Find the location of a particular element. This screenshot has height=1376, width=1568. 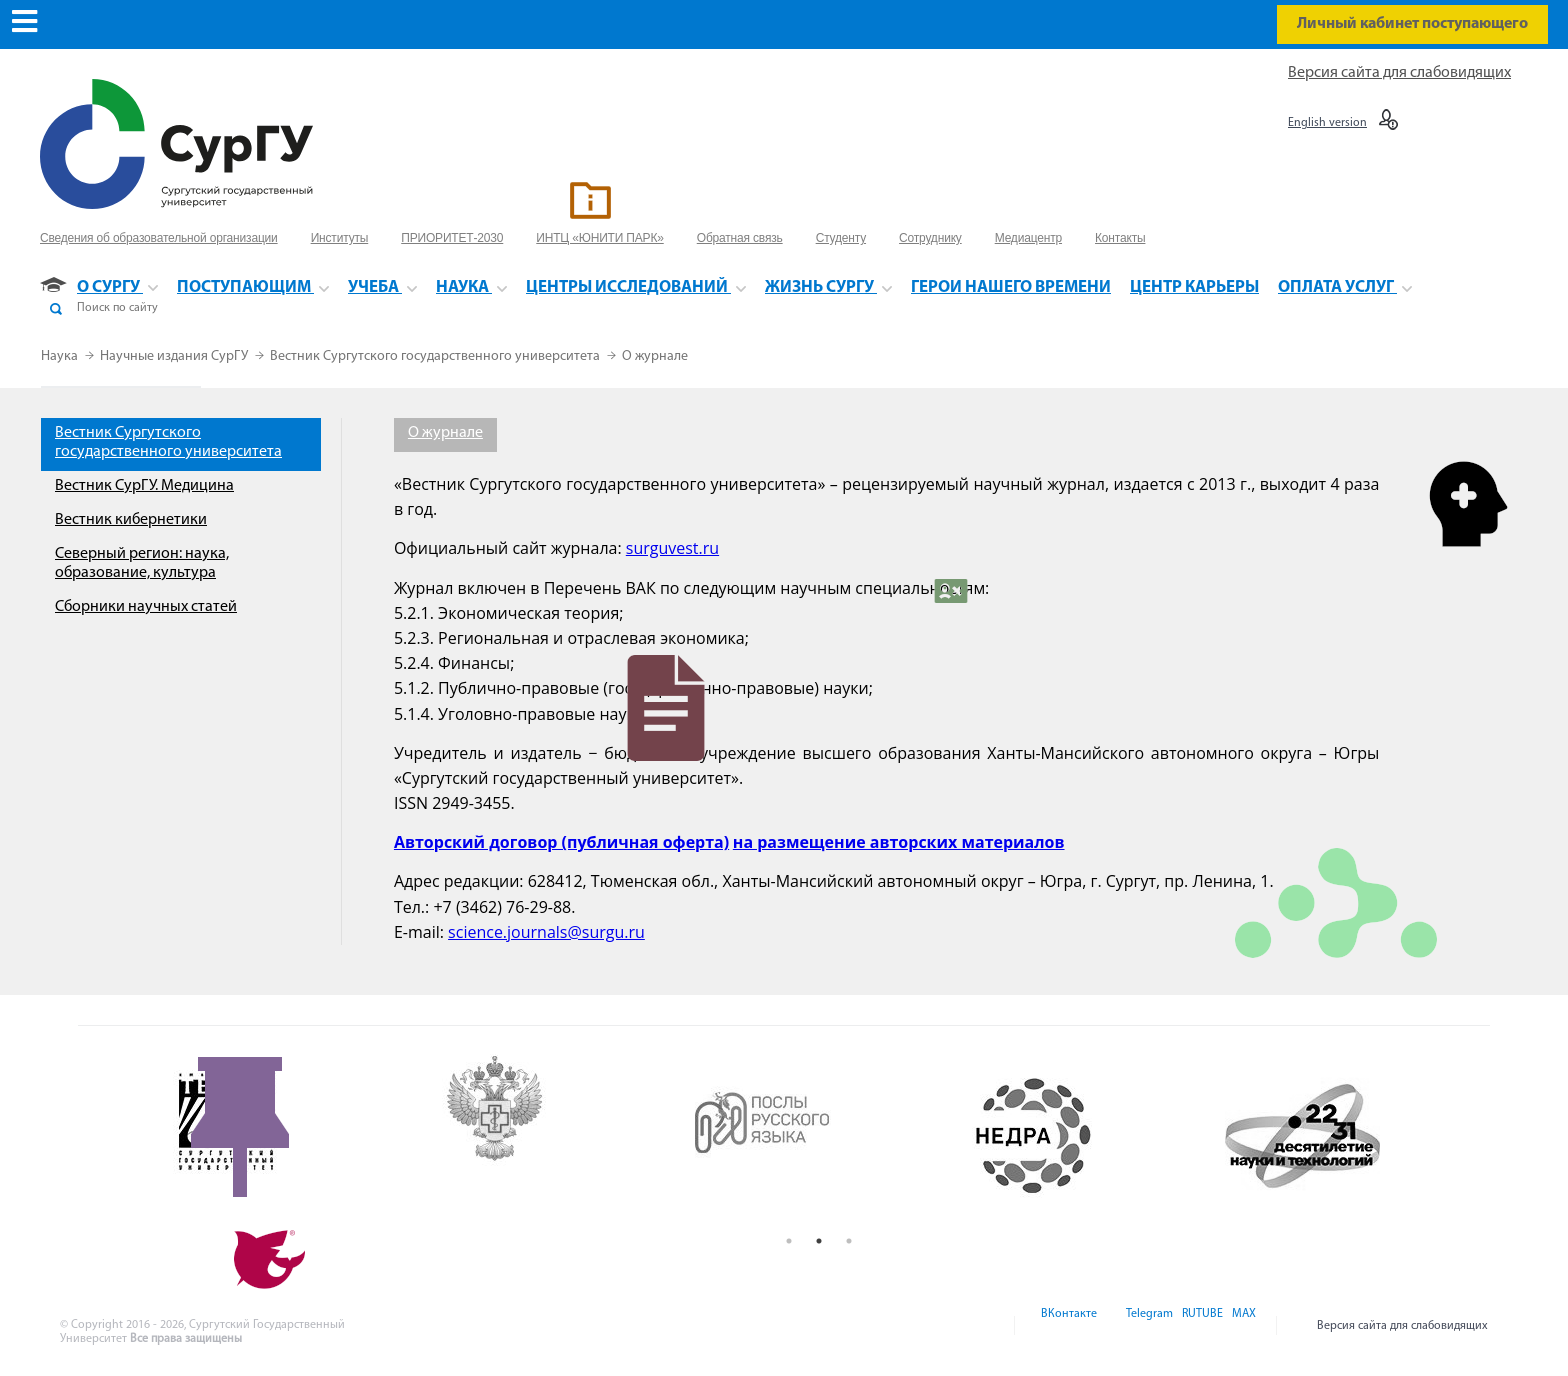

view folder details or properties is located at coordinates (590, 200).